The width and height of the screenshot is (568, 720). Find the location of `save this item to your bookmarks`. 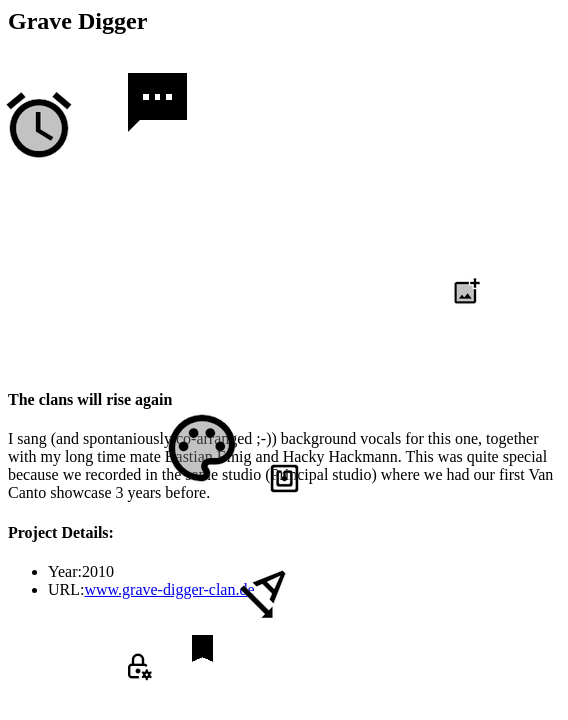

save this item to your bookmarks is located at coordinates (202, 648).